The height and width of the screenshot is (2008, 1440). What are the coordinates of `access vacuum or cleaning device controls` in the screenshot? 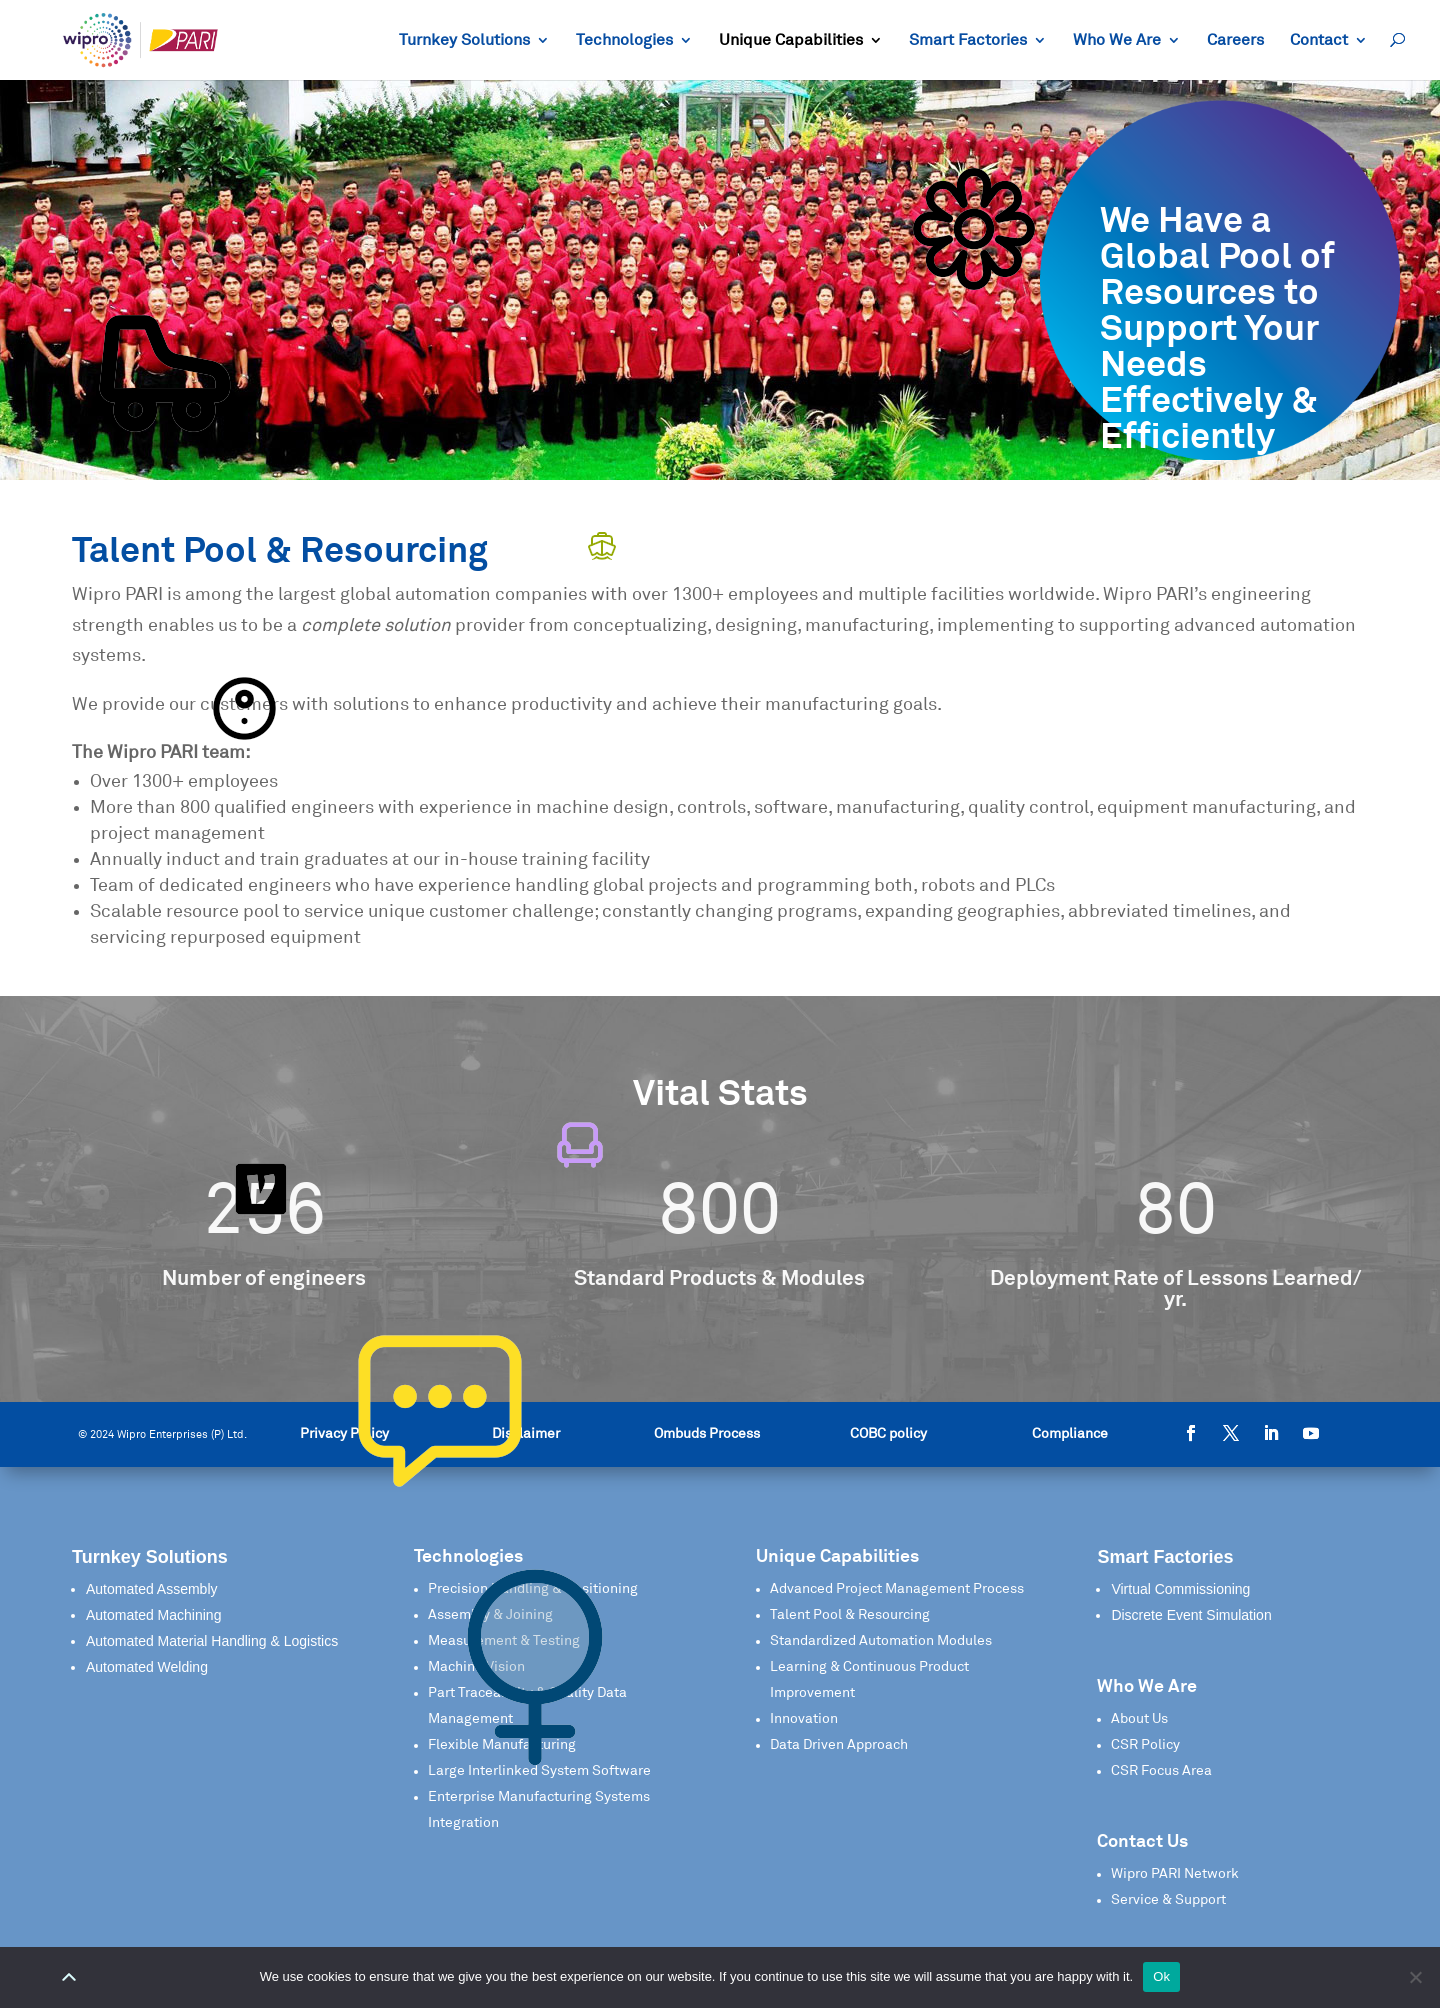 It's located at (244, 708).